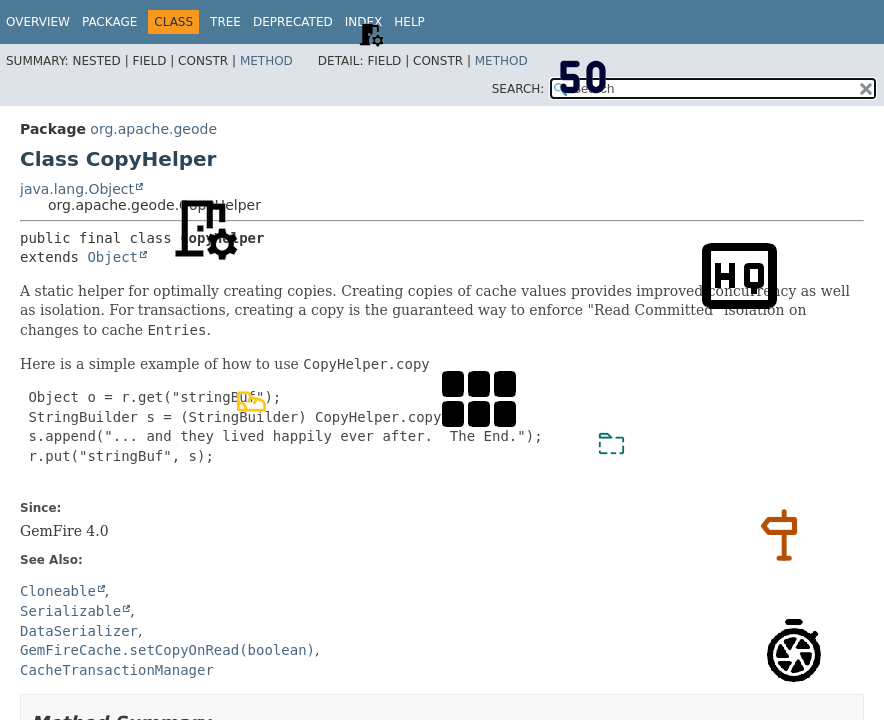  I want to click on navigate to previous section, so click(779, 535).